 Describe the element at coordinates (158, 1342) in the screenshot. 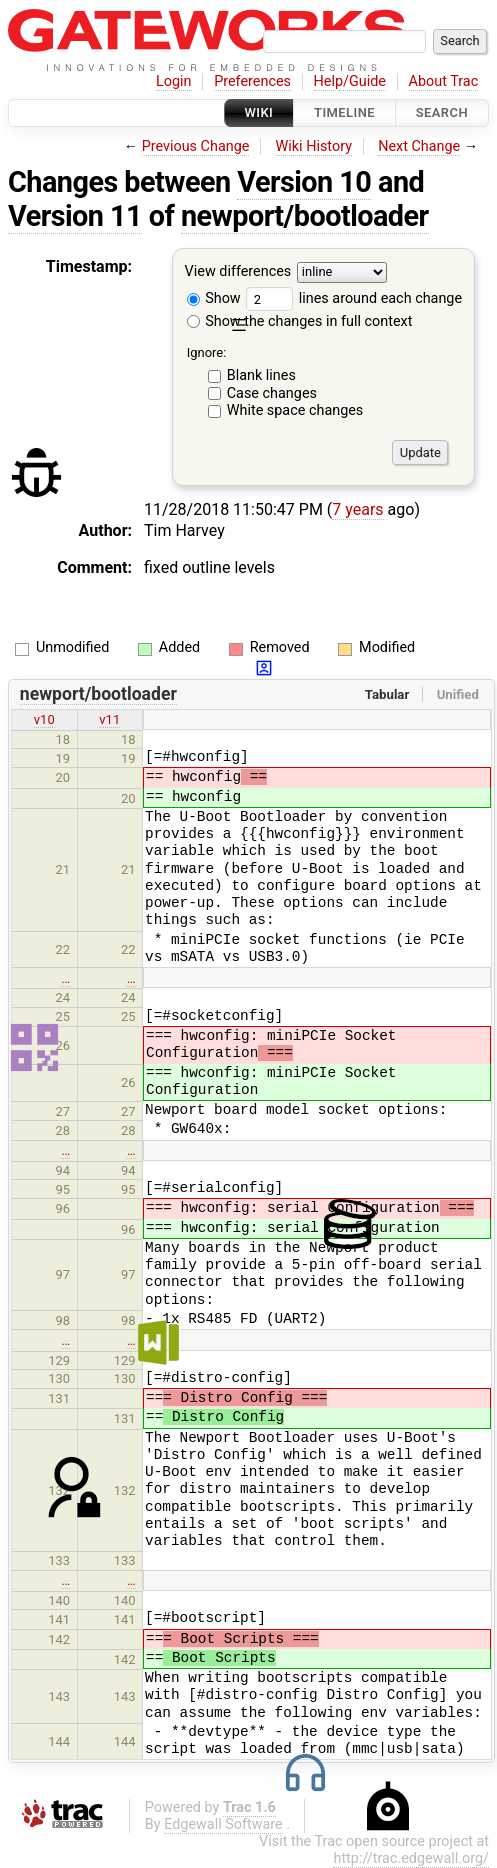

I see `open a Microsoft Word document` at that location.